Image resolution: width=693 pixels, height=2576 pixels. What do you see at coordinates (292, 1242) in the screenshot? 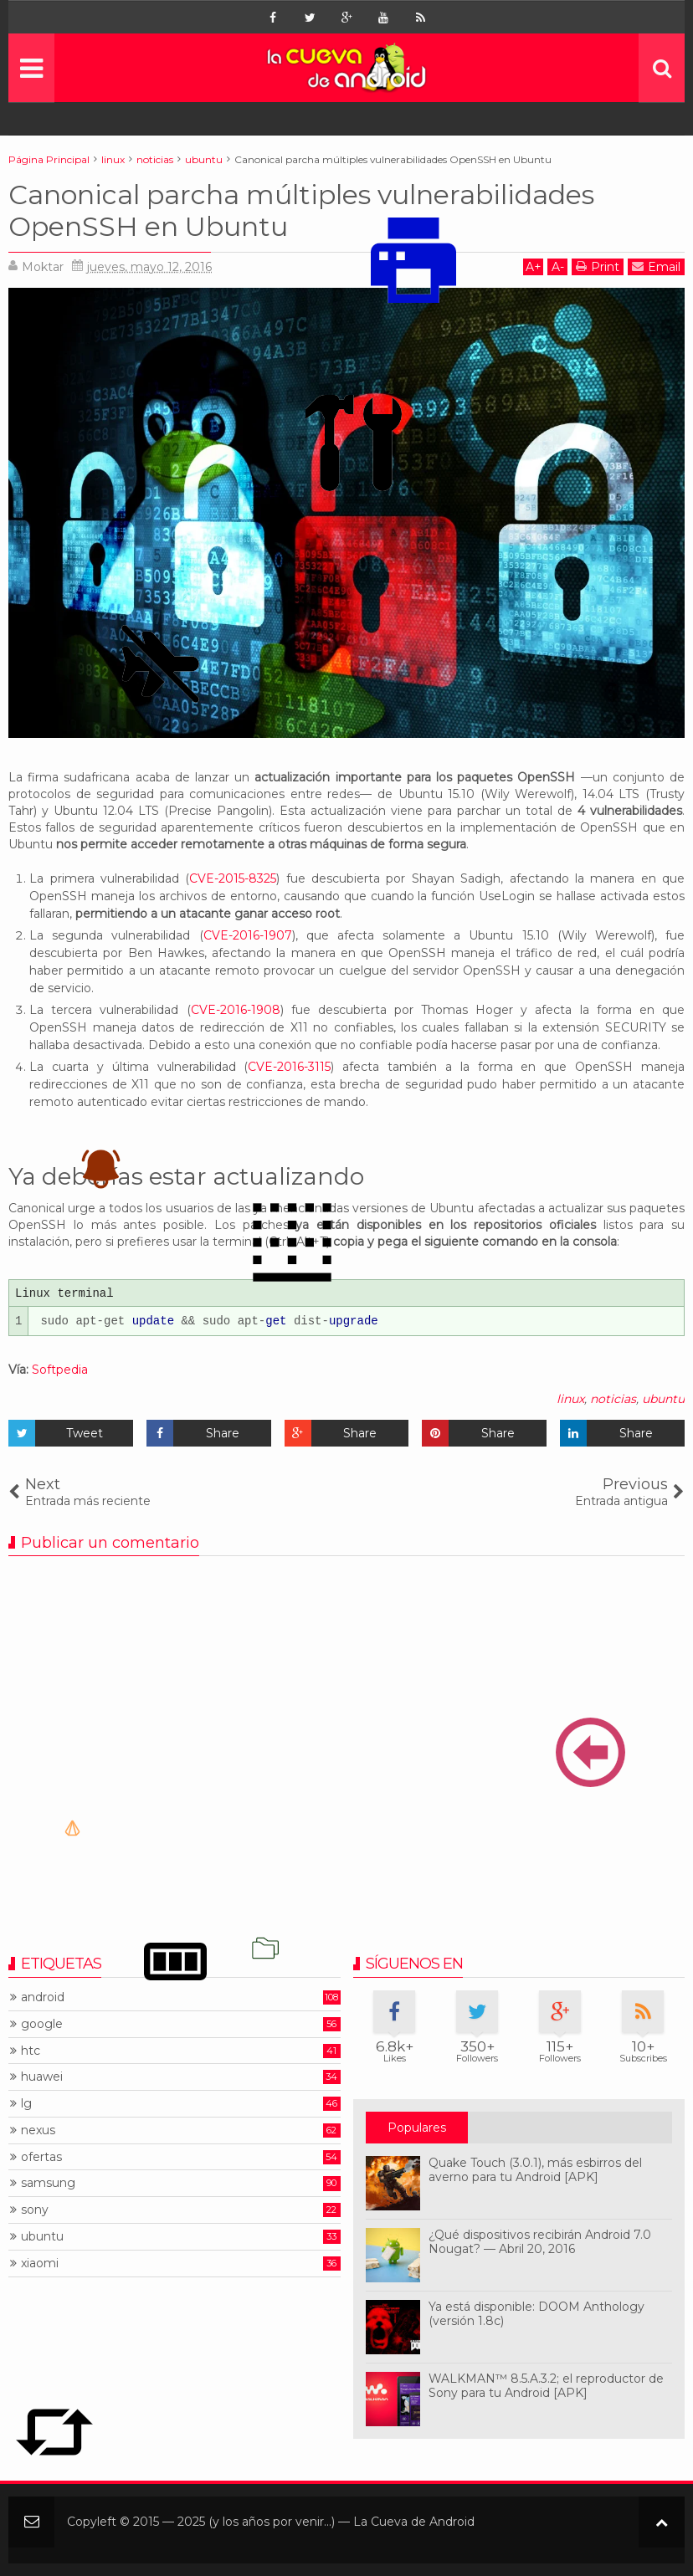
I see `apply bottom border to selected cells` at bounding box center [292, 1242].